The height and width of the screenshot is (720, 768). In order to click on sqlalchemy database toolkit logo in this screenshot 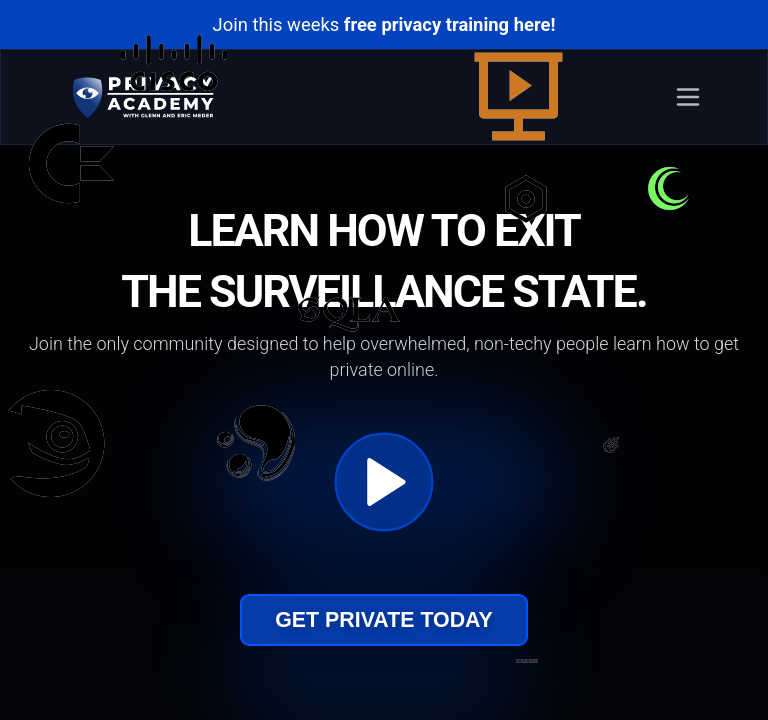, I will do `click(349, 314)`.